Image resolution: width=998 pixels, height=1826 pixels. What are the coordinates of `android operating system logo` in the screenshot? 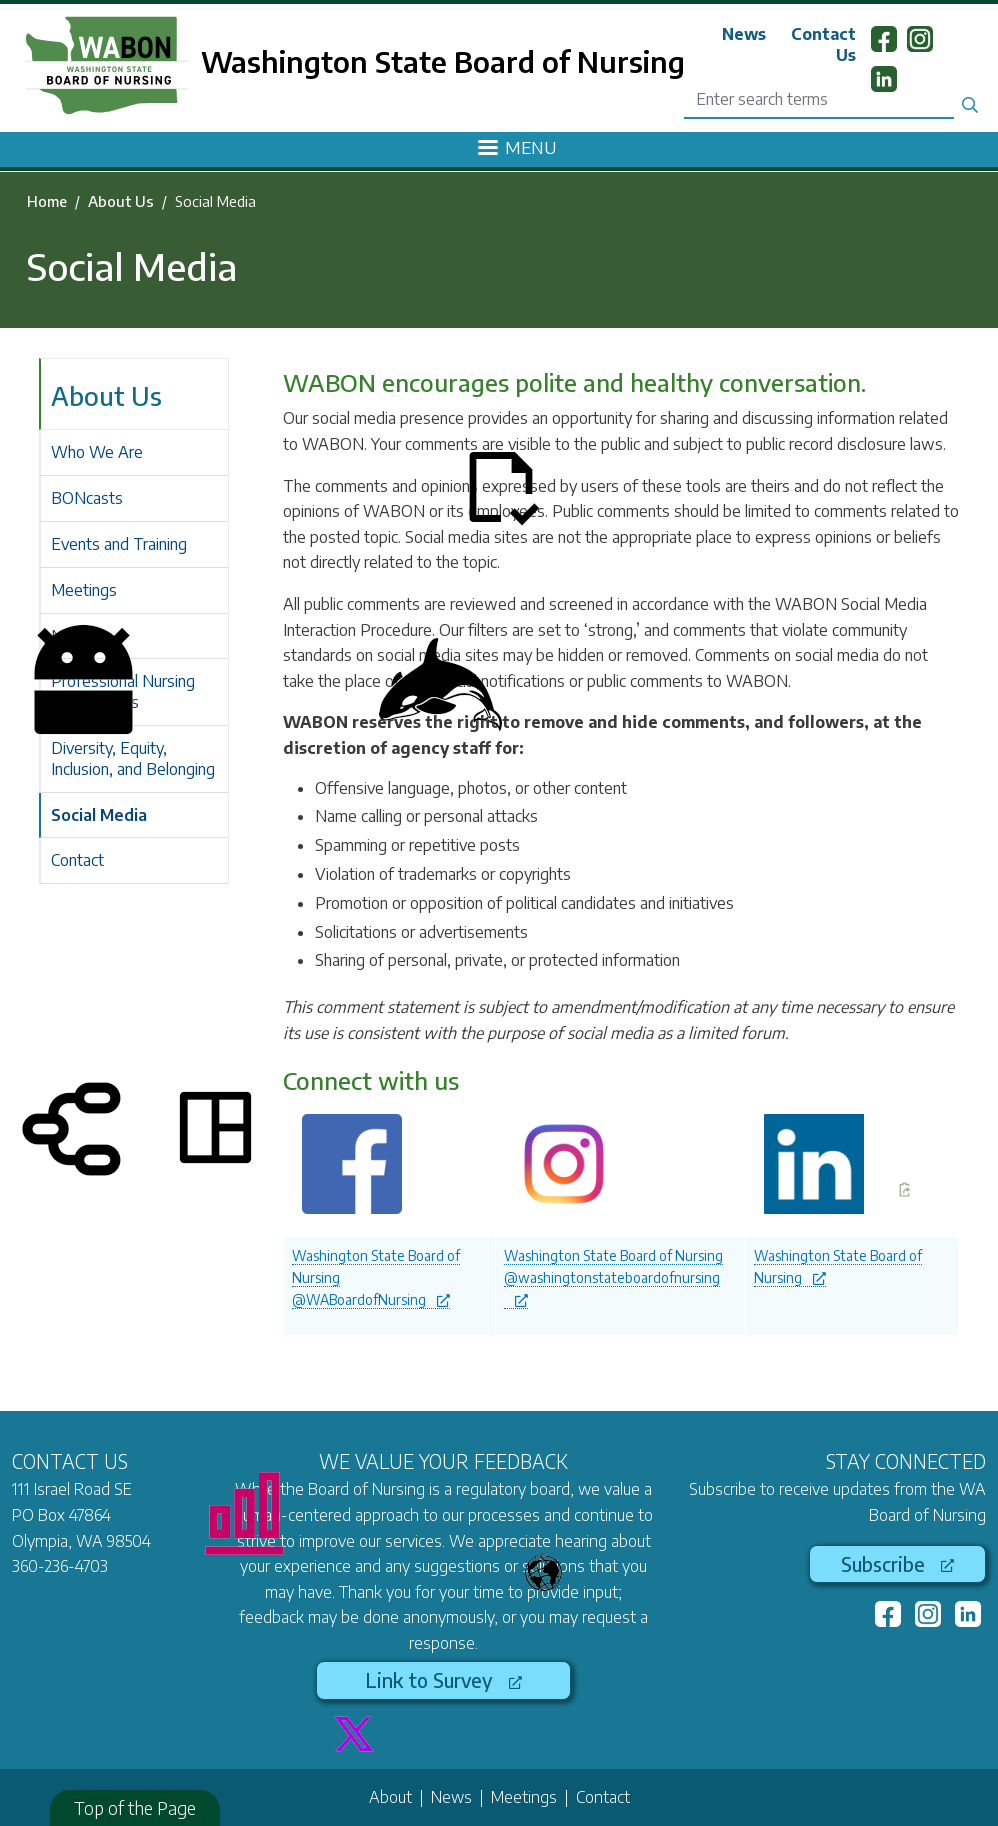 It's located at (83, 679).